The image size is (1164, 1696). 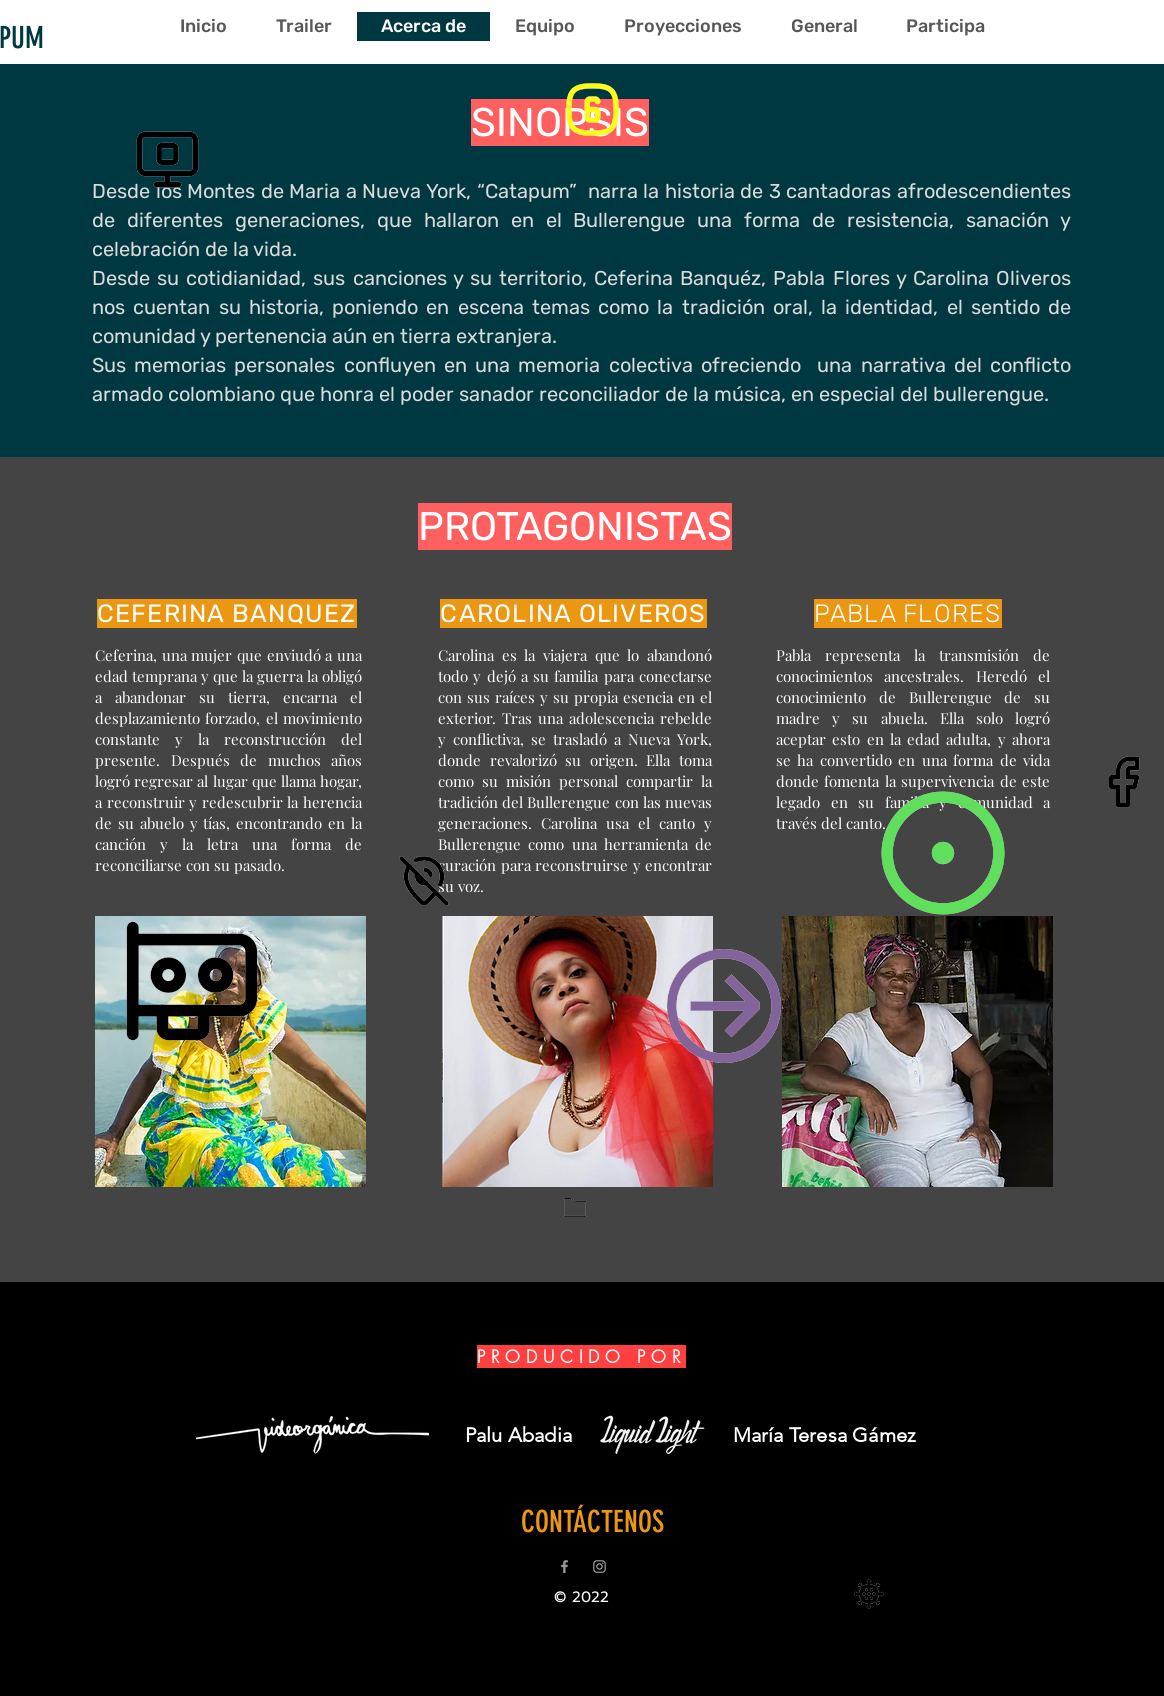 What do you see at coordinates (724, 1006) in the screenshot?
I see `proceed to the next step` at bounding box center [724, 1006].